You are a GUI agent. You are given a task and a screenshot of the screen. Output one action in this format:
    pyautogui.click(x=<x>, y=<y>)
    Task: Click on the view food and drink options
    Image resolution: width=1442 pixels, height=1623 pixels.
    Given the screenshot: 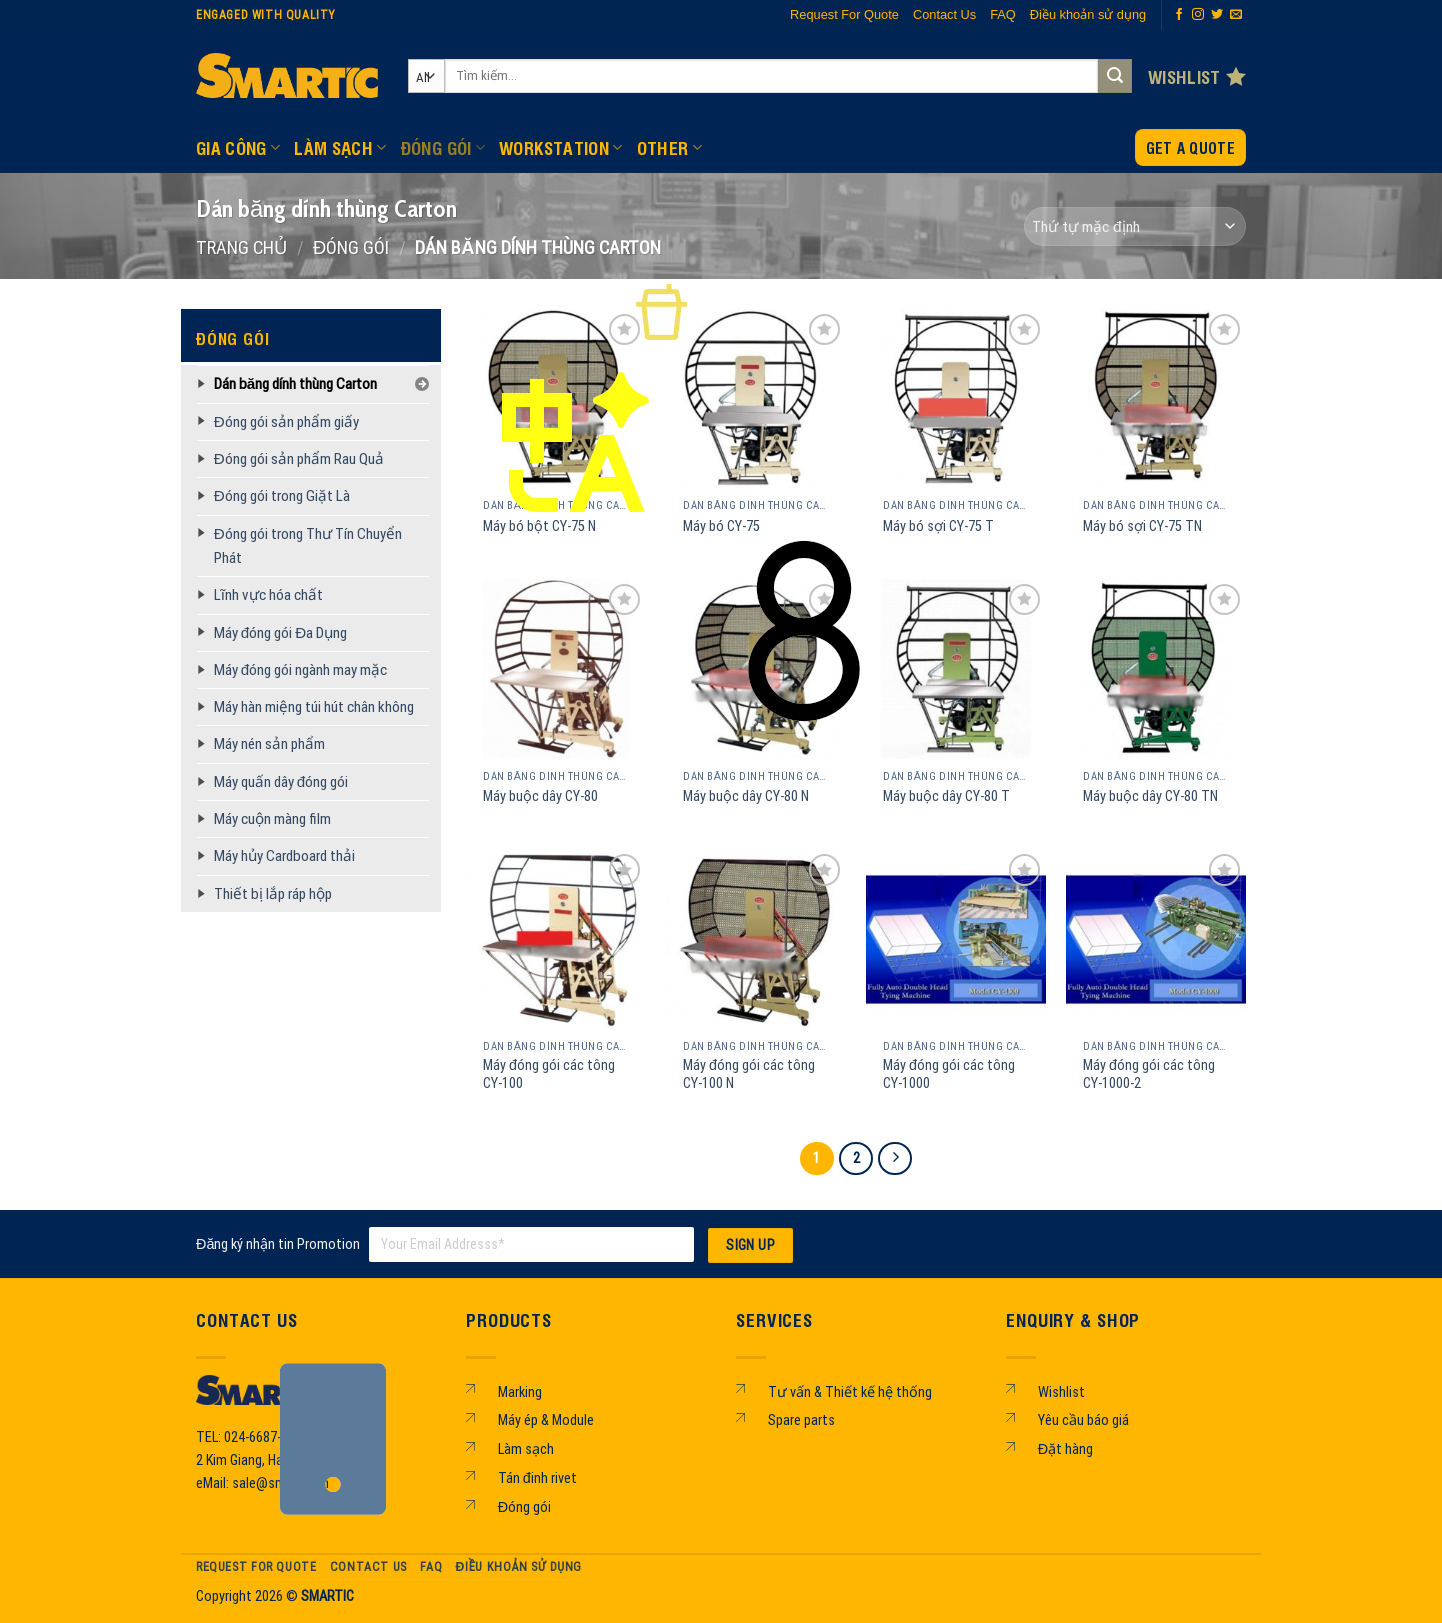 What is the action you would take?
    pyautogui.click(x=661, y=314)
    